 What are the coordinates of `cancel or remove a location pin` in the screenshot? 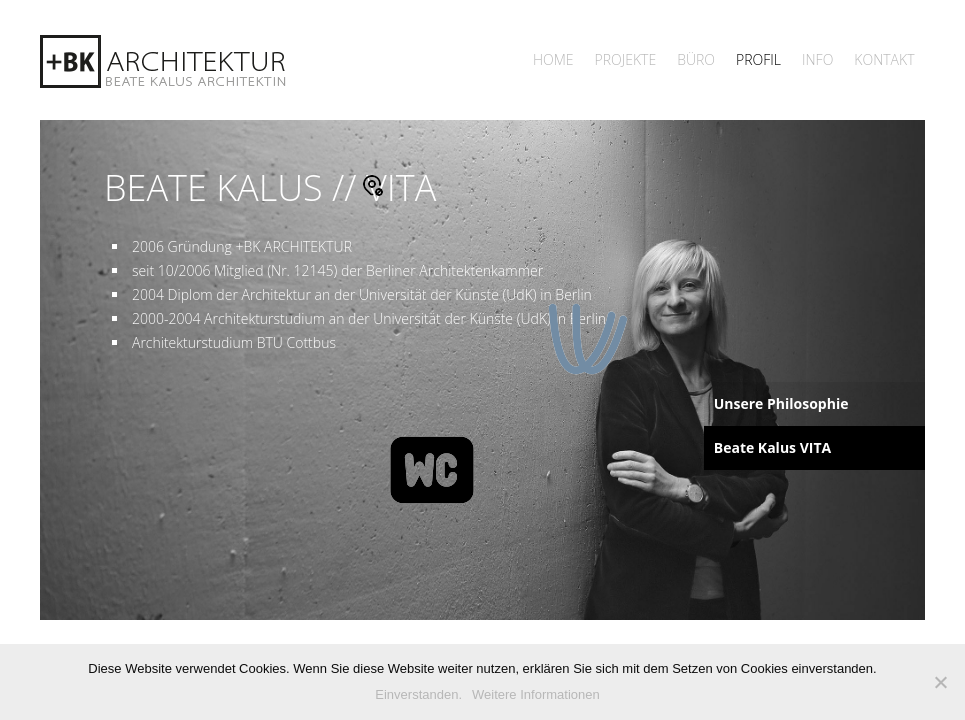 It's located at (372, 185).